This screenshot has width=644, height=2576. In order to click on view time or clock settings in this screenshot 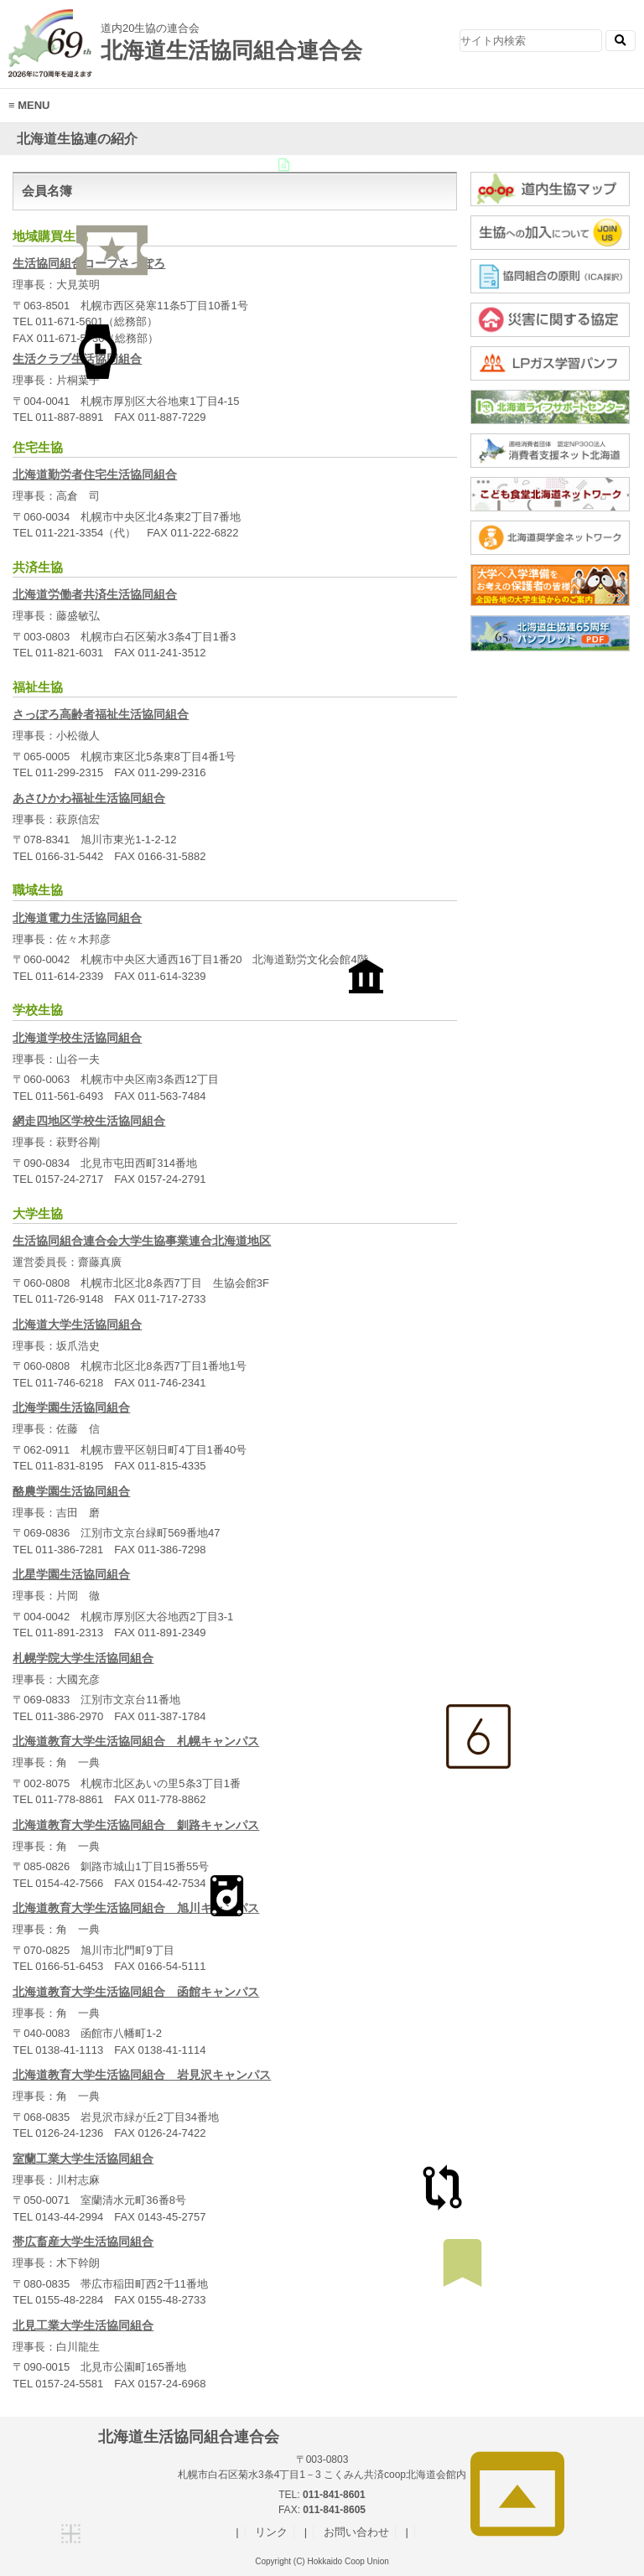, I will do `click(97, 351)`.